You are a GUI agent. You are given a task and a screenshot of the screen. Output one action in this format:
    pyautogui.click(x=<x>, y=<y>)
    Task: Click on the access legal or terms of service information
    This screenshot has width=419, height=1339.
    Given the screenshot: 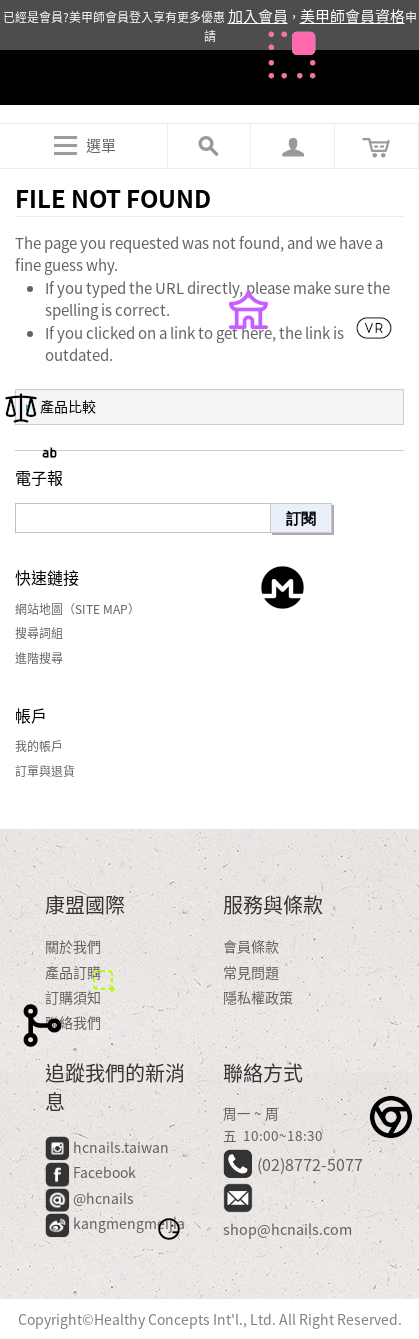 What is the action you would take?
    pyautogui.click(x=21, y=408)
    